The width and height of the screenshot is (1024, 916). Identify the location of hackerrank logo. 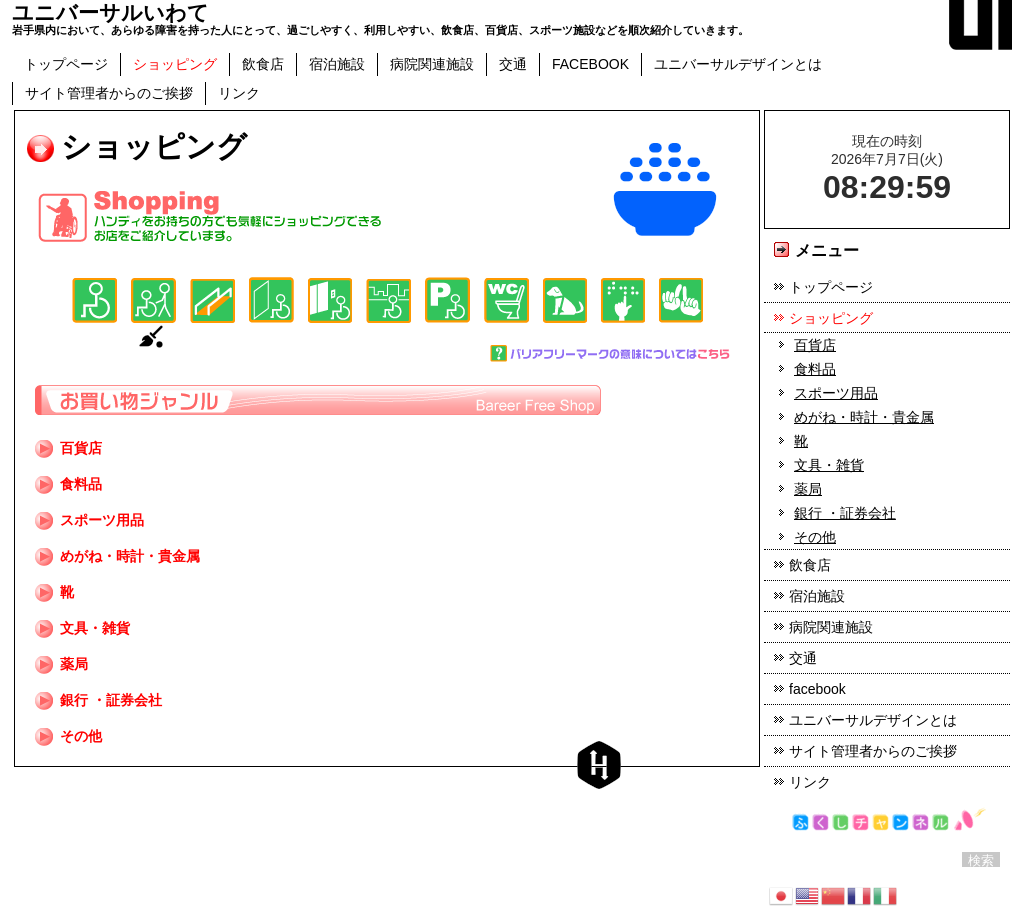
(599, 765).